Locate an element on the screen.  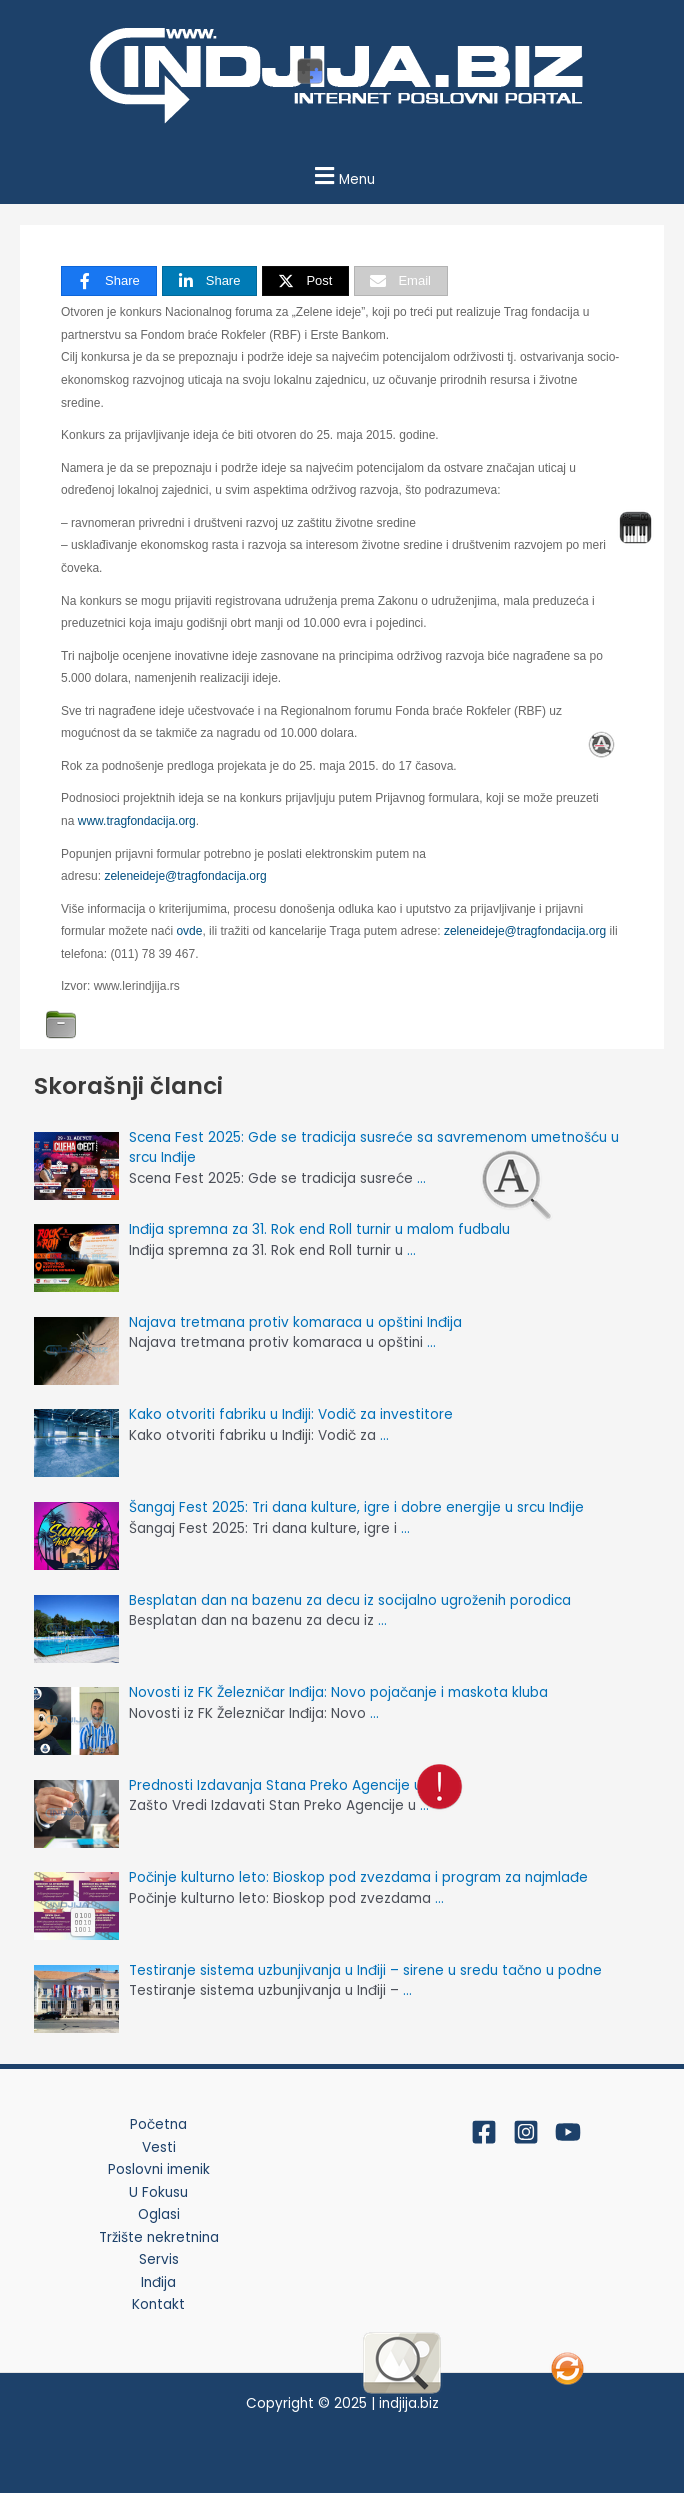
open audio midi setup utility is located at coordinates (635, 527).